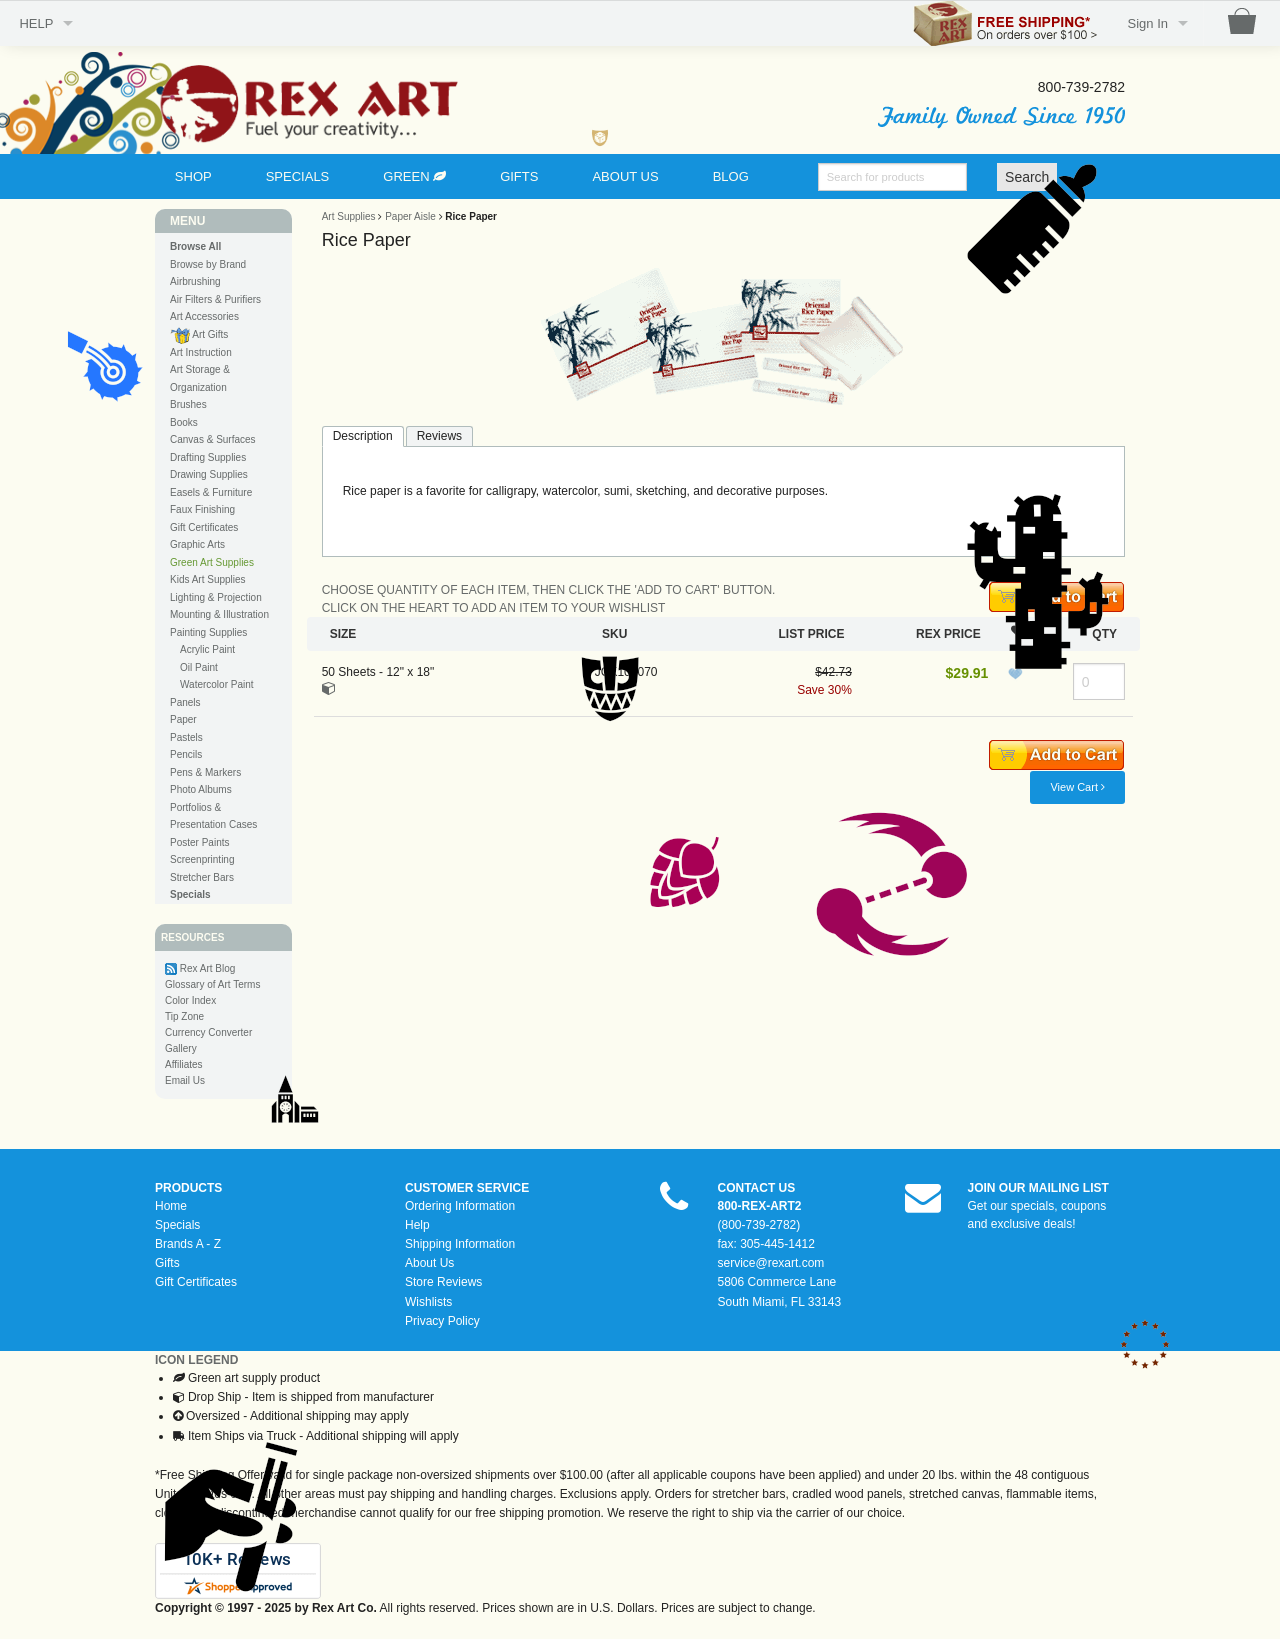 The width and height of the screenshot is (1280, 1639). I want to click on desert or arid environment indicator, so click(1021, 582).